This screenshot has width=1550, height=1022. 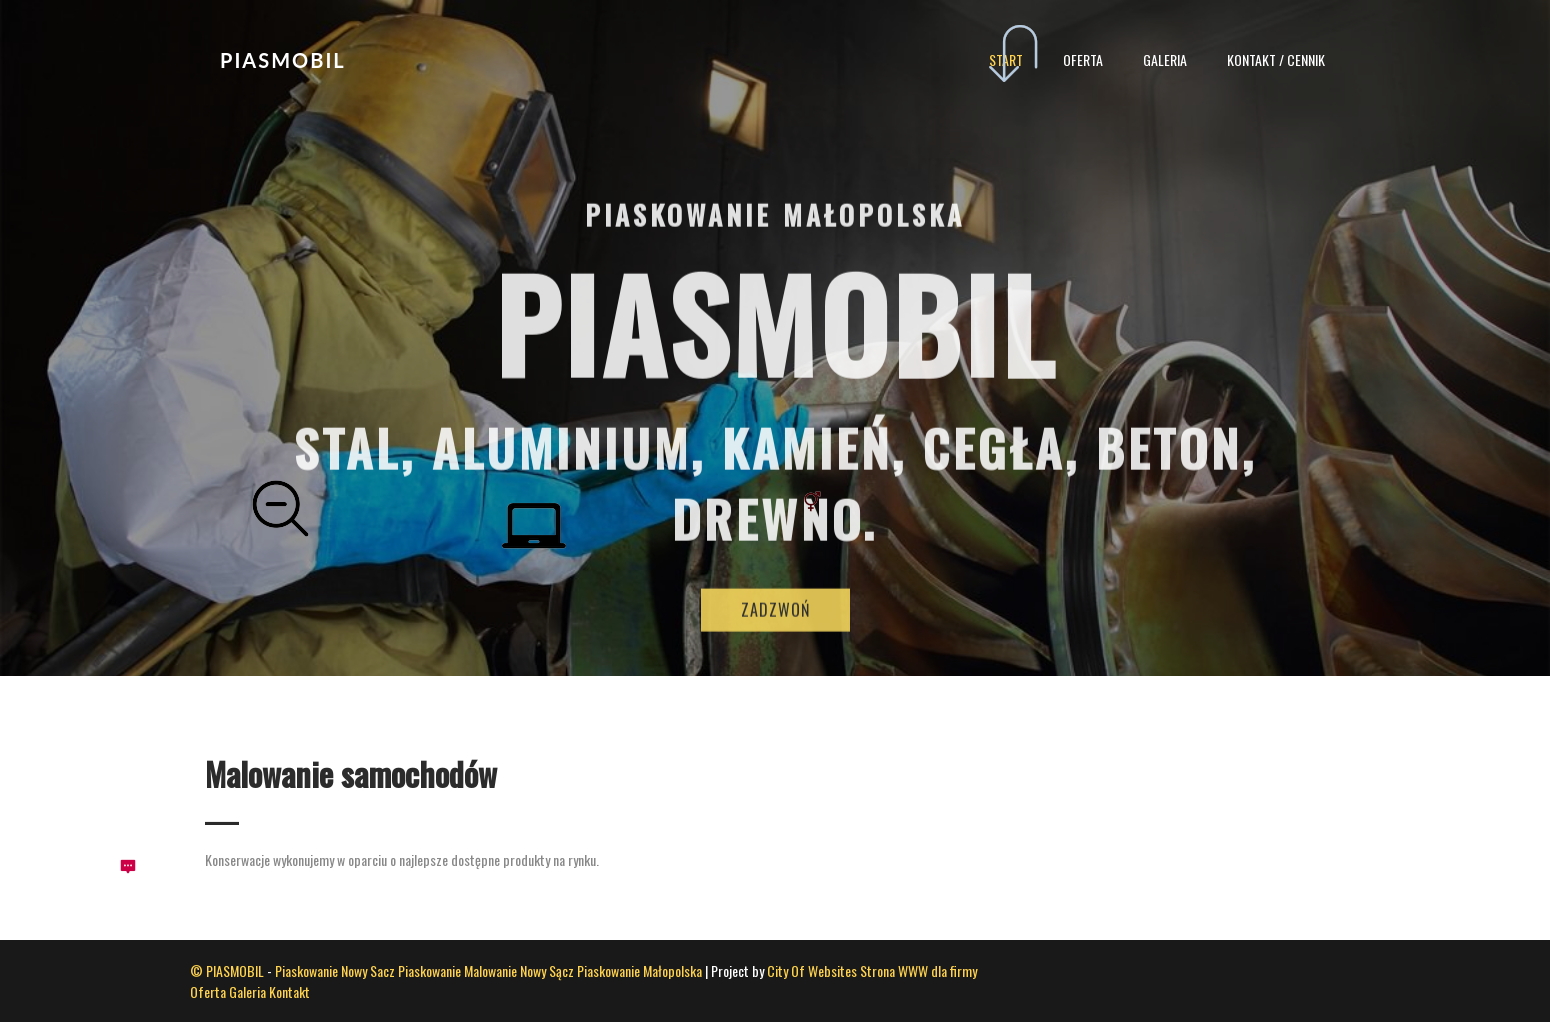 I want to click on open chat or messaging, so click(x=128, y=866).